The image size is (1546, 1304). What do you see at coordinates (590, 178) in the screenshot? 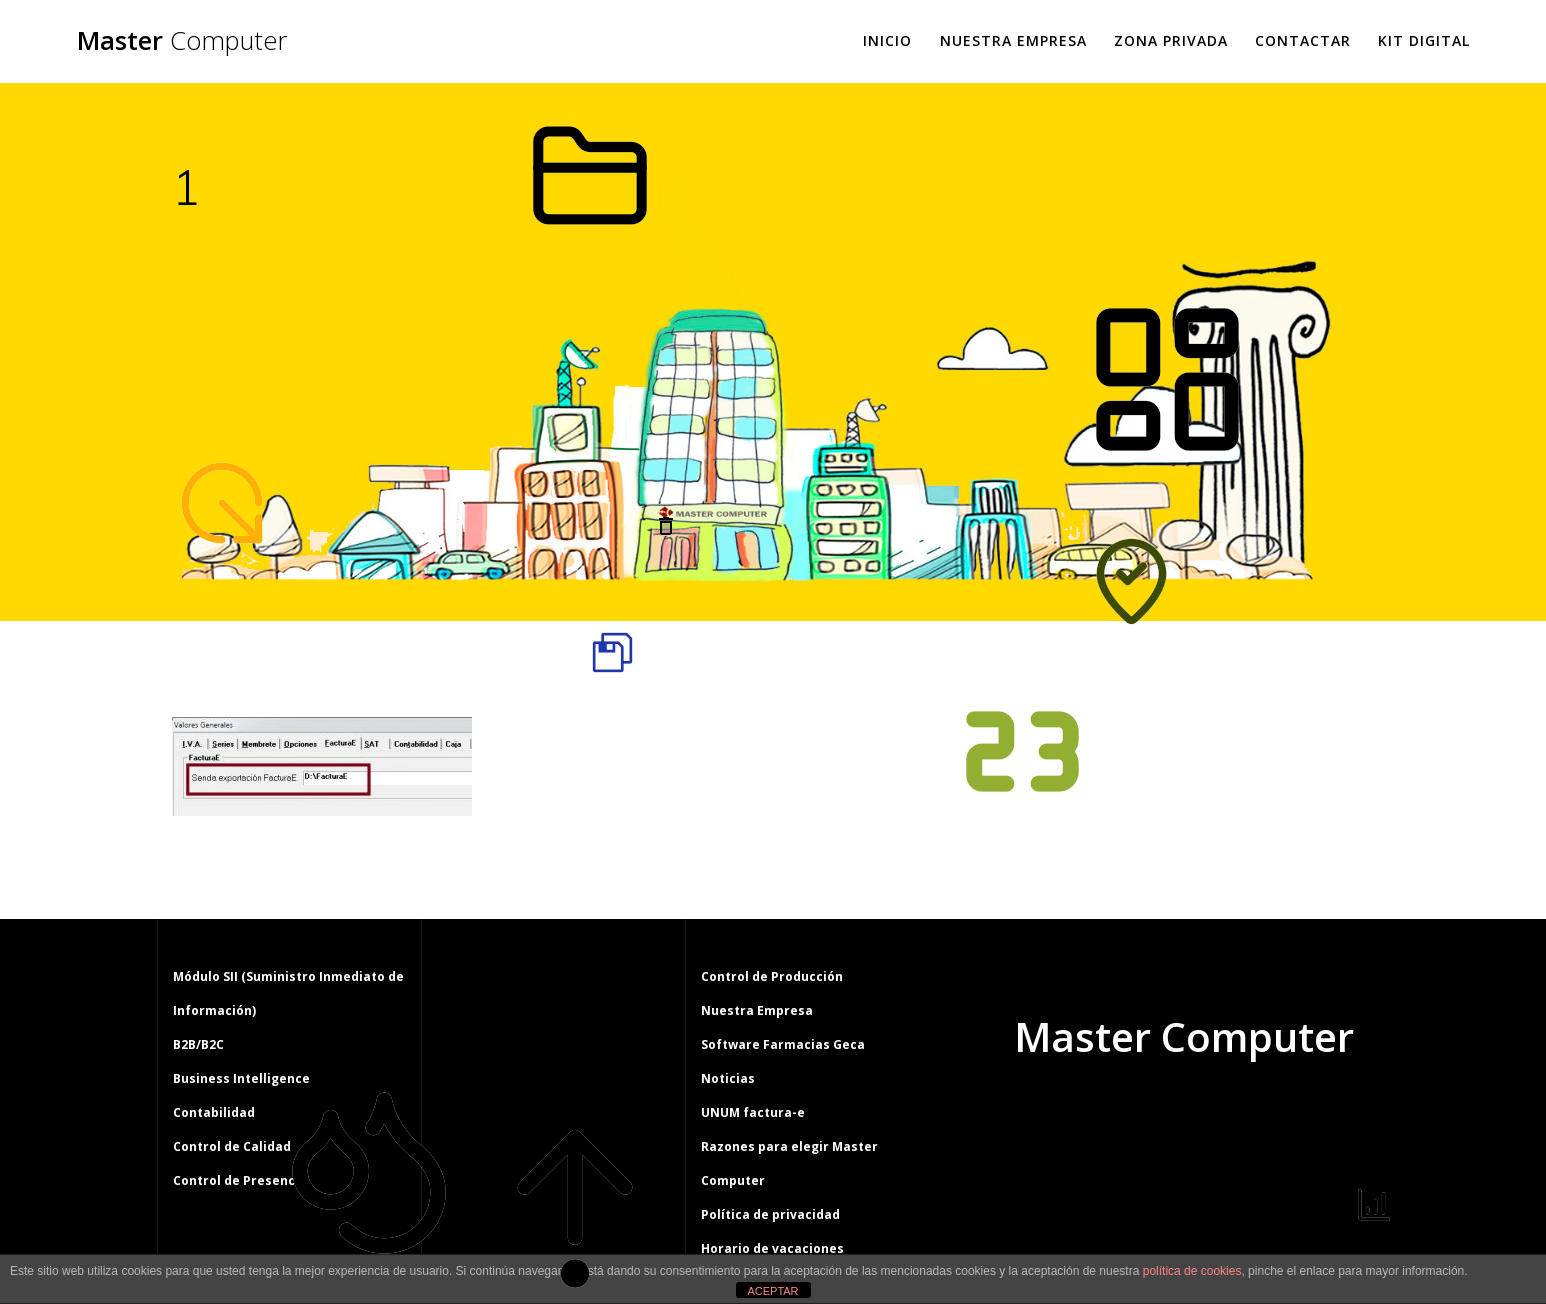
I see `browse files in a directory` at bounding box center [590, 178].